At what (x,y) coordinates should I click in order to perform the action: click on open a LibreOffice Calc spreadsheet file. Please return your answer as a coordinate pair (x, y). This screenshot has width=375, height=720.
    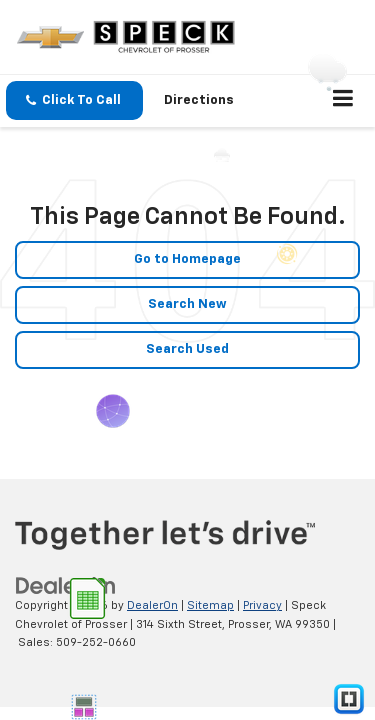
    Looking at the image, I should click on (87, 598).